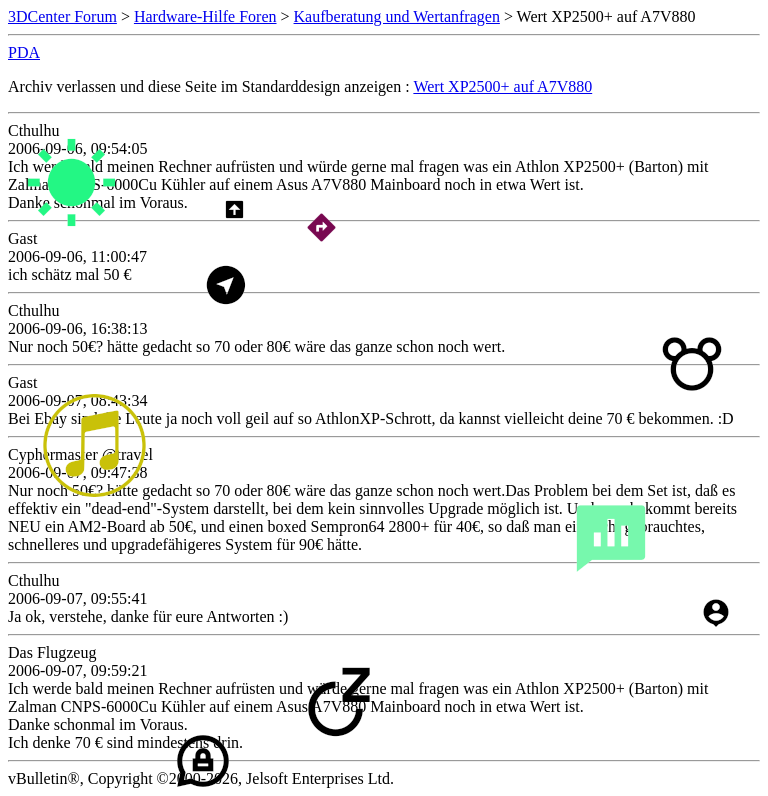  Describe the element at coordinates (203, 761) in the screenshot. I see `start a private or encrypted conversation` at that location.